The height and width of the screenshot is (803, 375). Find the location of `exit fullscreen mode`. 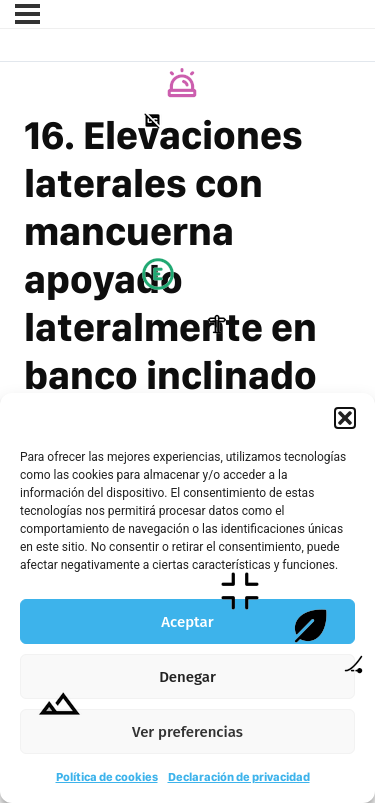

exit fullscreen mode is located at coordinates (240, 591).